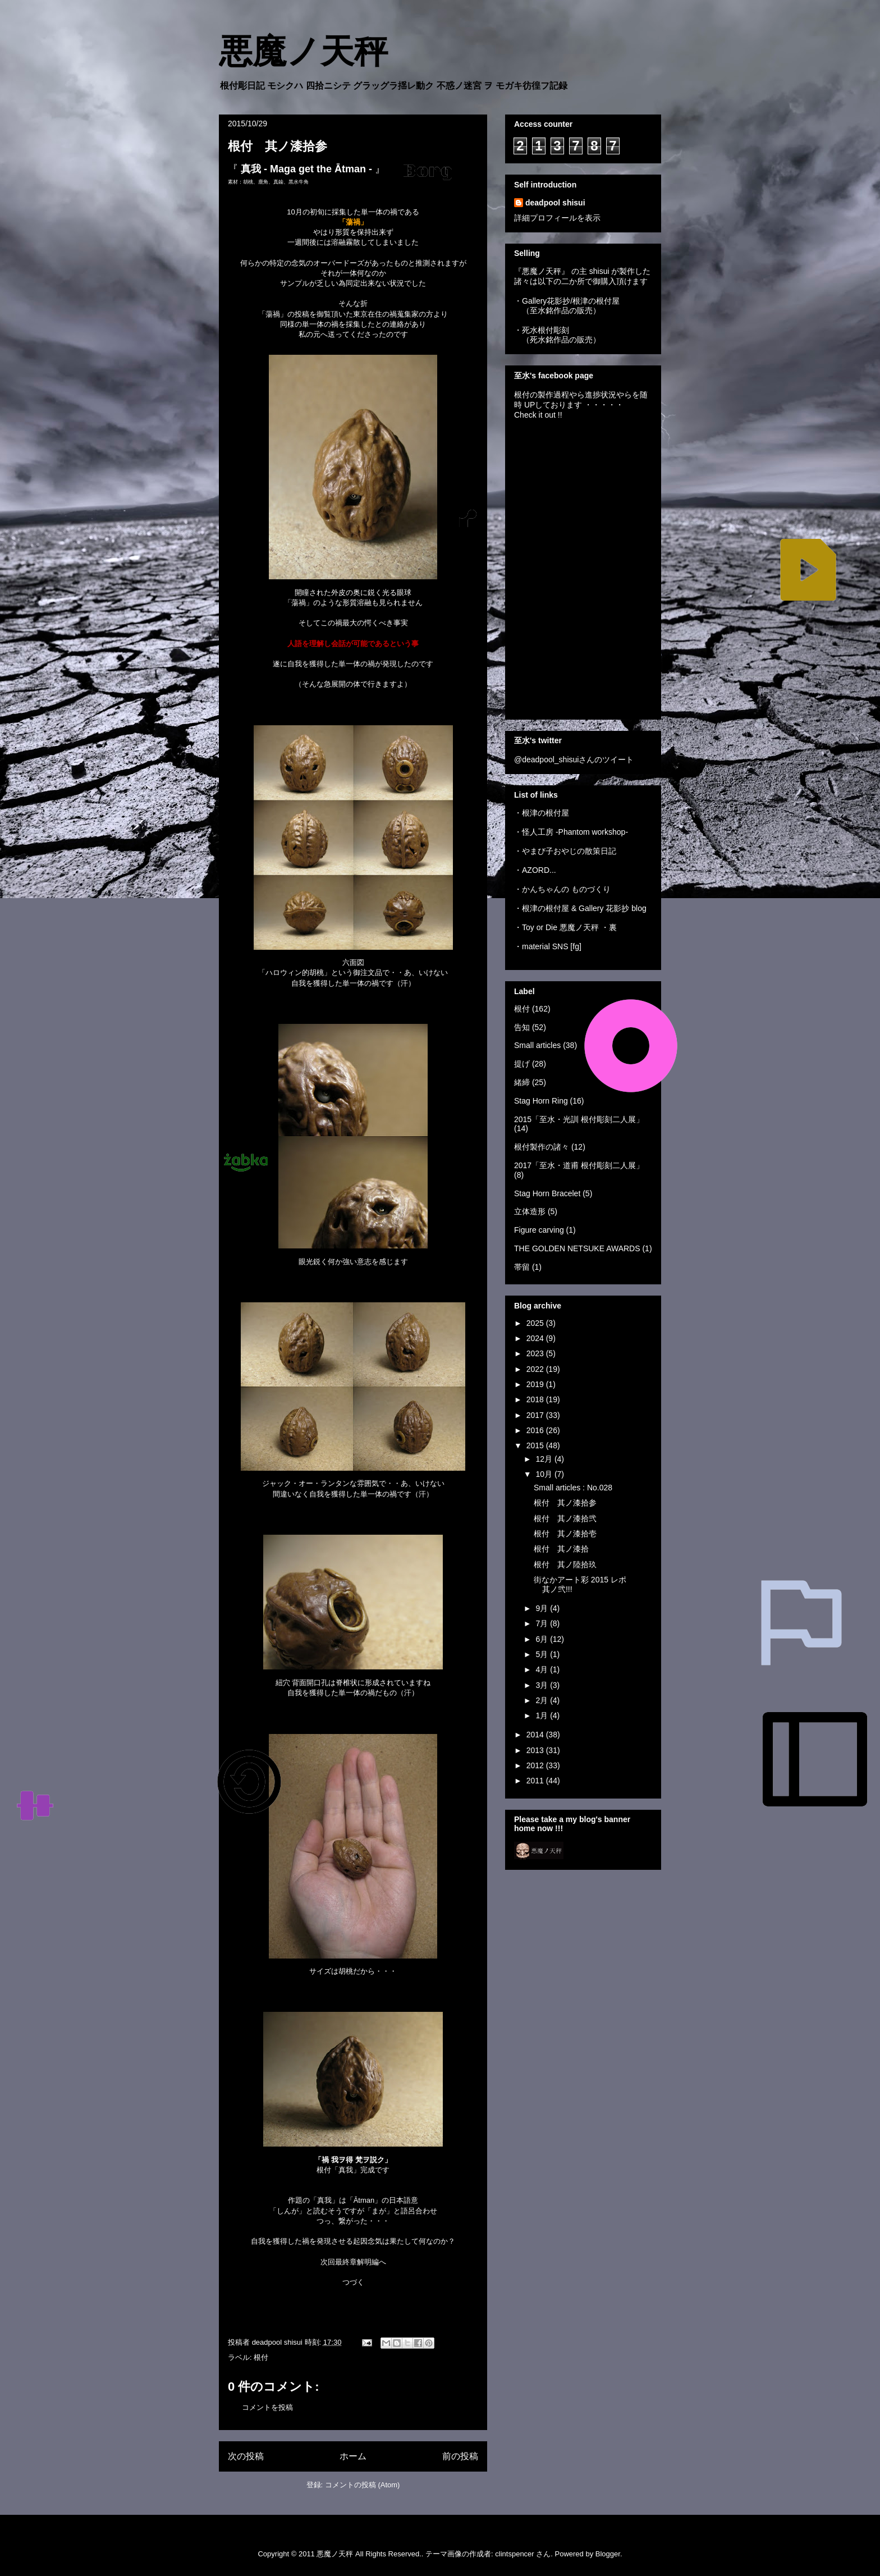 The image size is (880, 2576). What do you see at coordinates (35, 1805) in the screenshot?
I see `align items to vertical center` at bounding box center [35, 1805].